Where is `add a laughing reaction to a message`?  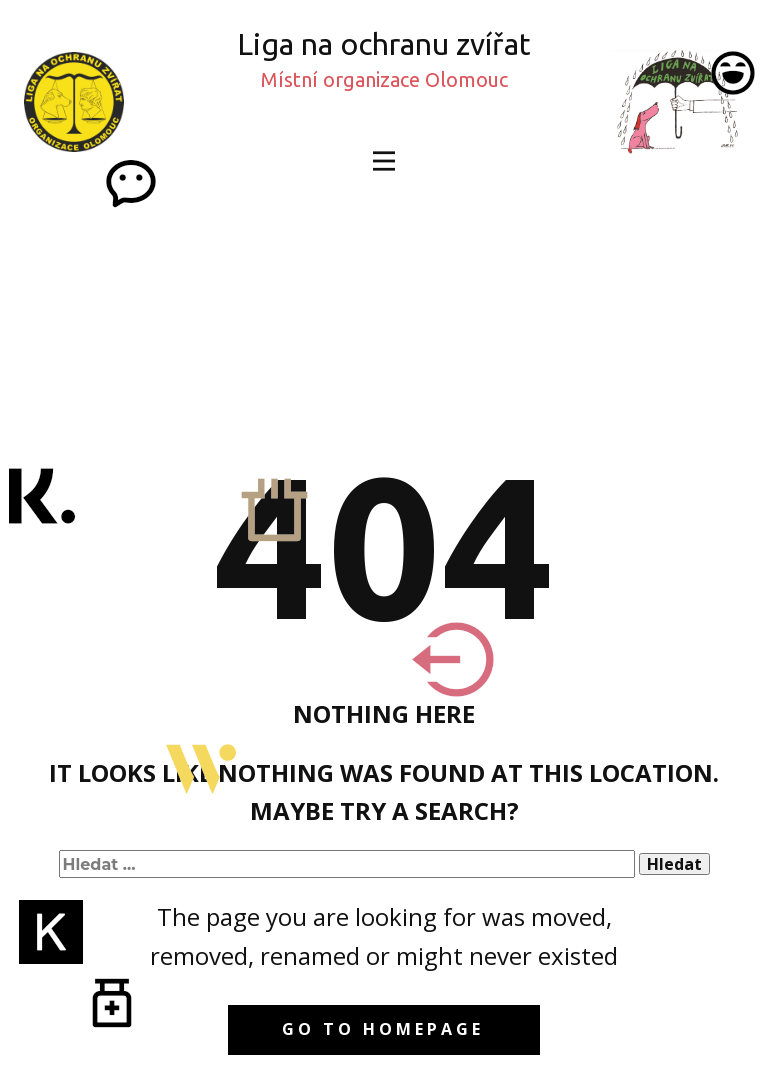
add a laughing reaction to a message is located at coordinates (733, 73).